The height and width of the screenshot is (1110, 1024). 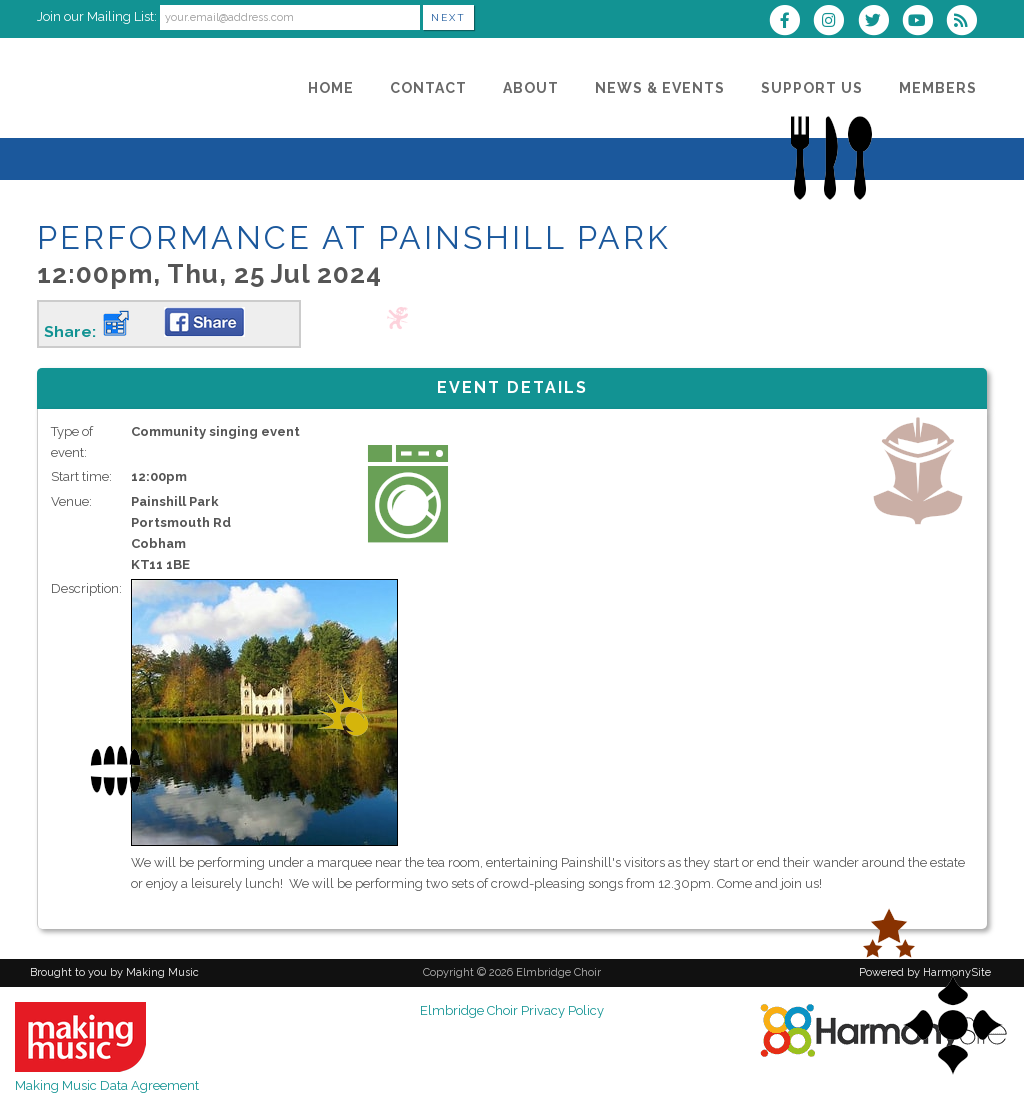 What do you see at coordinates (830, 158) in the screenshot?
I see `view nearby restaurants or dining options` at bounding box center [830, 158].